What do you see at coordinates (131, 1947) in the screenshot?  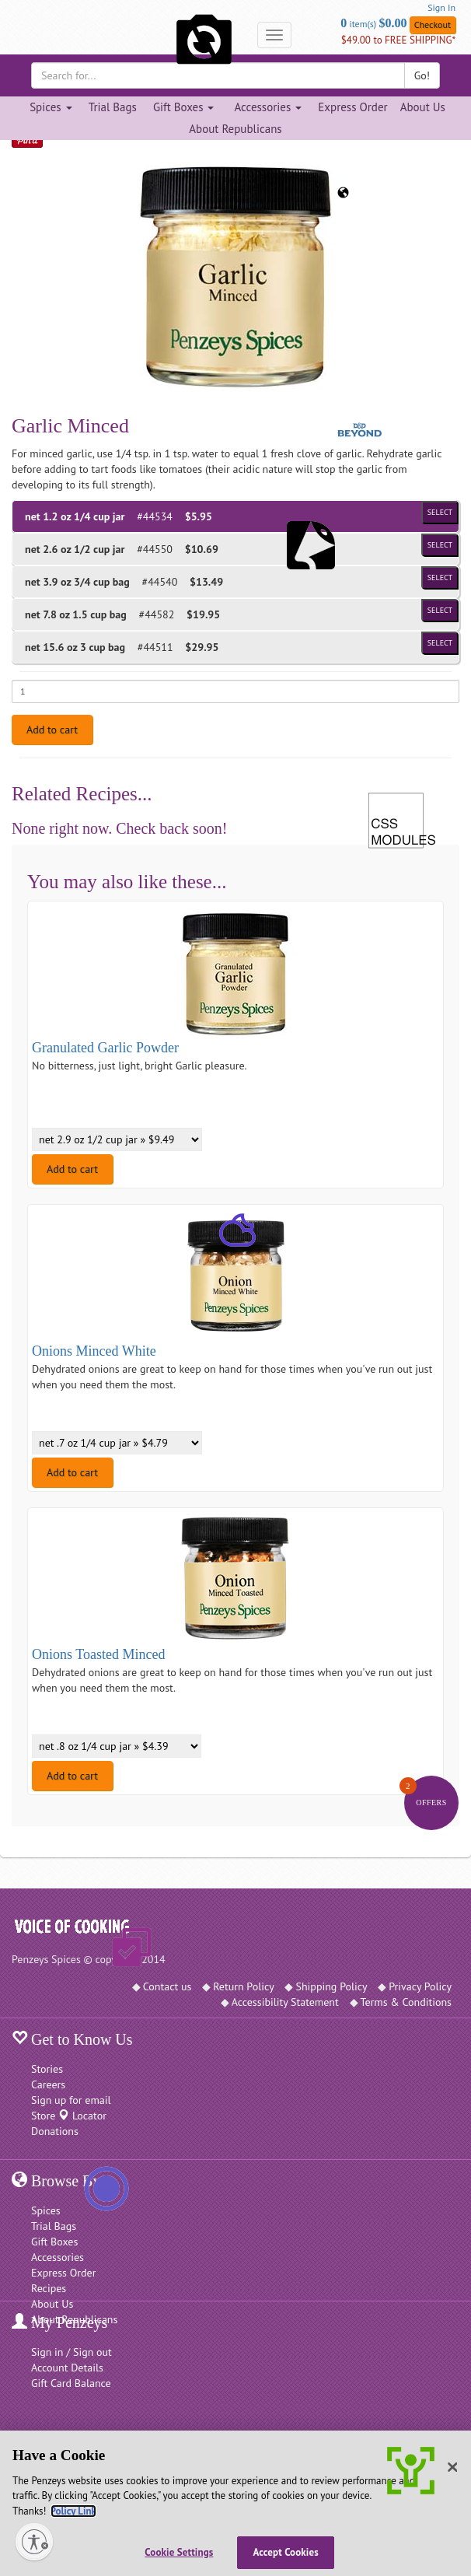 I see `select multiple items at once` at bounding box center [131, 1947].